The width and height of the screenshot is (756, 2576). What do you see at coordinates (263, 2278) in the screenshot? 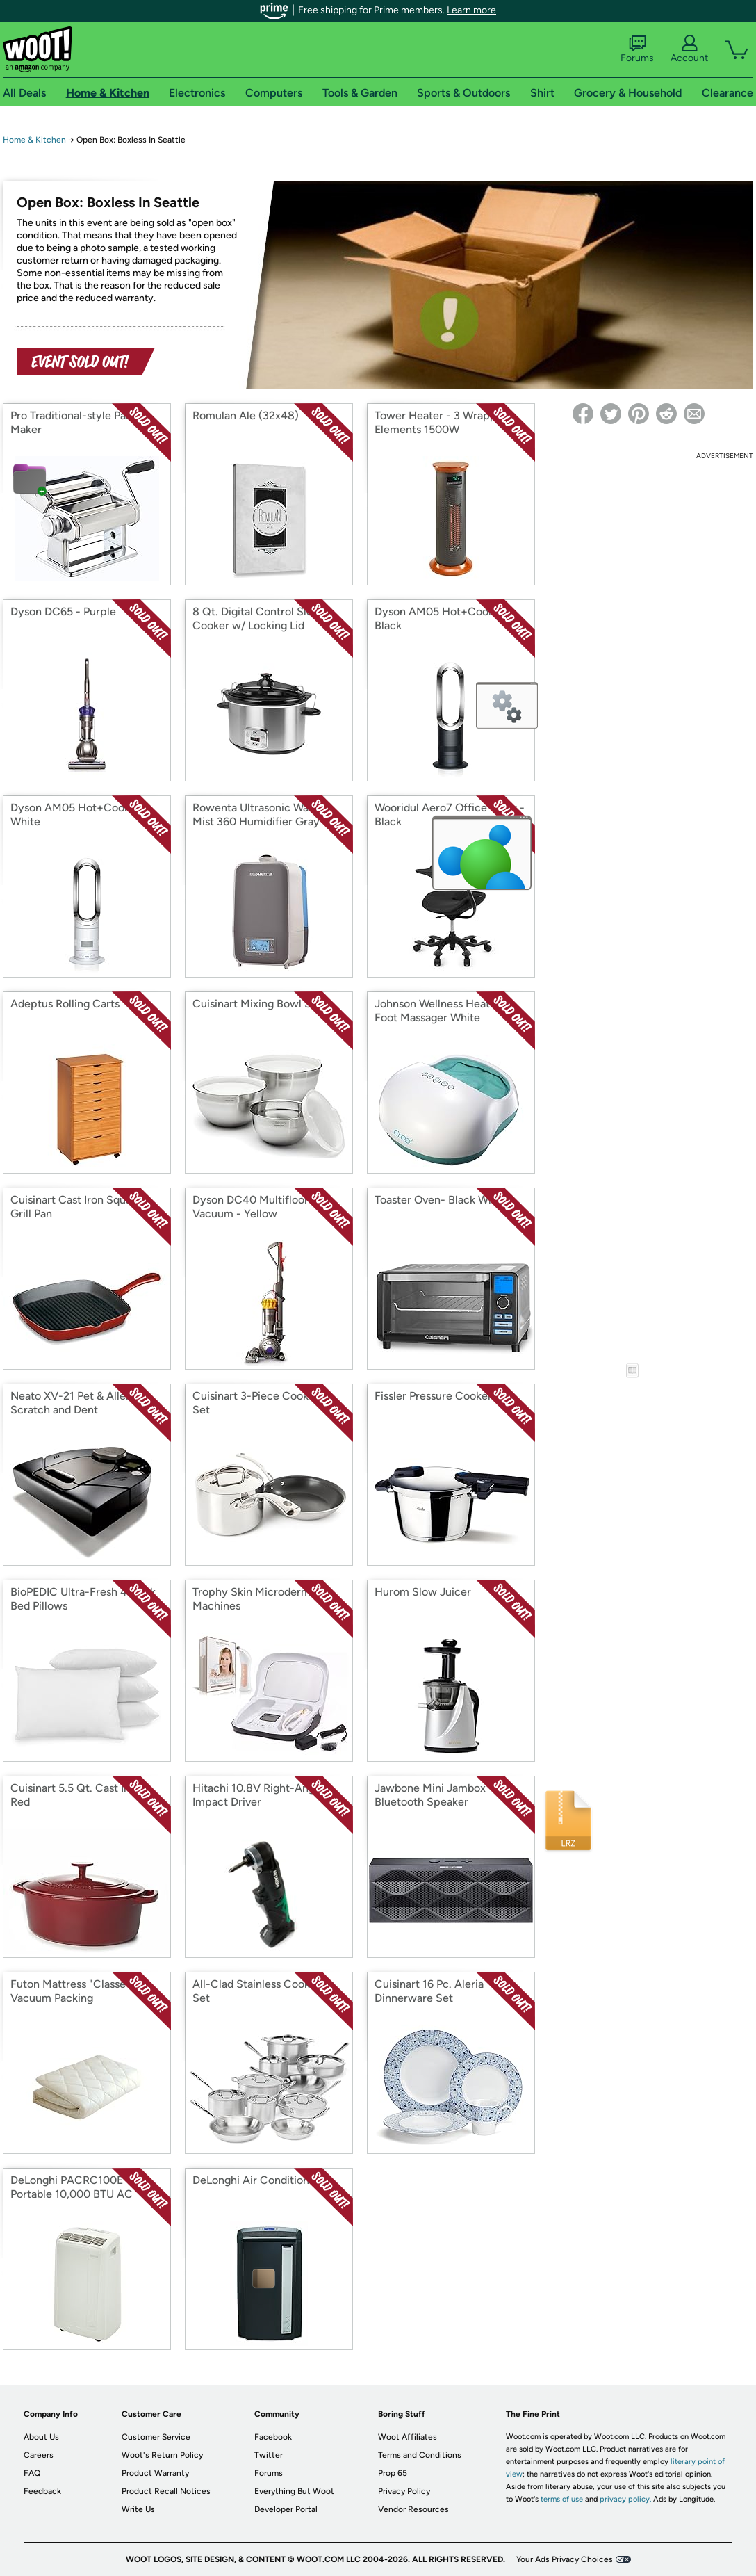
I see `access desktop folder` at bounding box center [263, 2278].